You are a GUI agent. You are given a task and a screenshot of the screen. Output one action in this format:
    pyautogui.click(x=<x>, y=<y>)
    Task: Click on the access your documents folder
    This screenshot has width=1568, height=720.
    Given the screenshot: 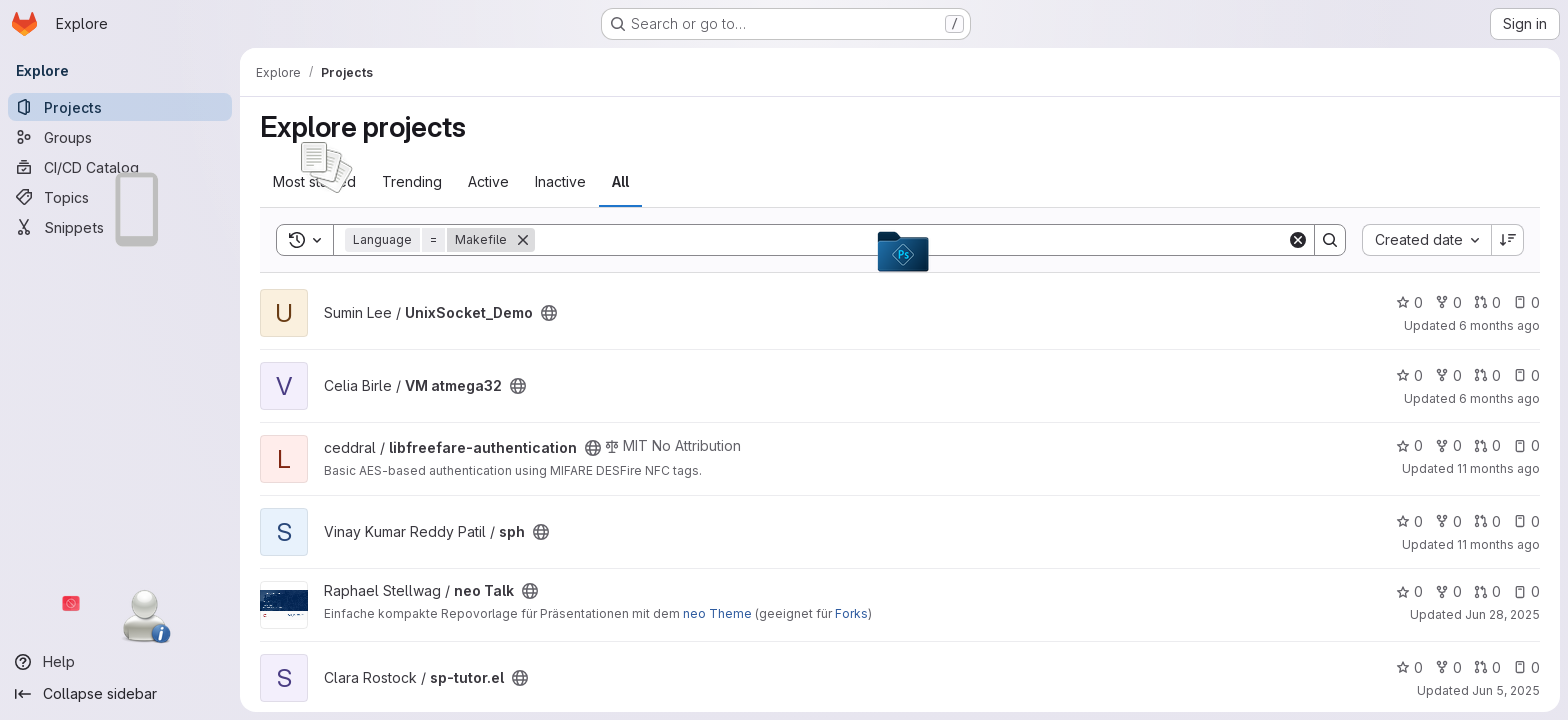 What is the action you would take?
    pyautogui.click(x=327, y=168)
    